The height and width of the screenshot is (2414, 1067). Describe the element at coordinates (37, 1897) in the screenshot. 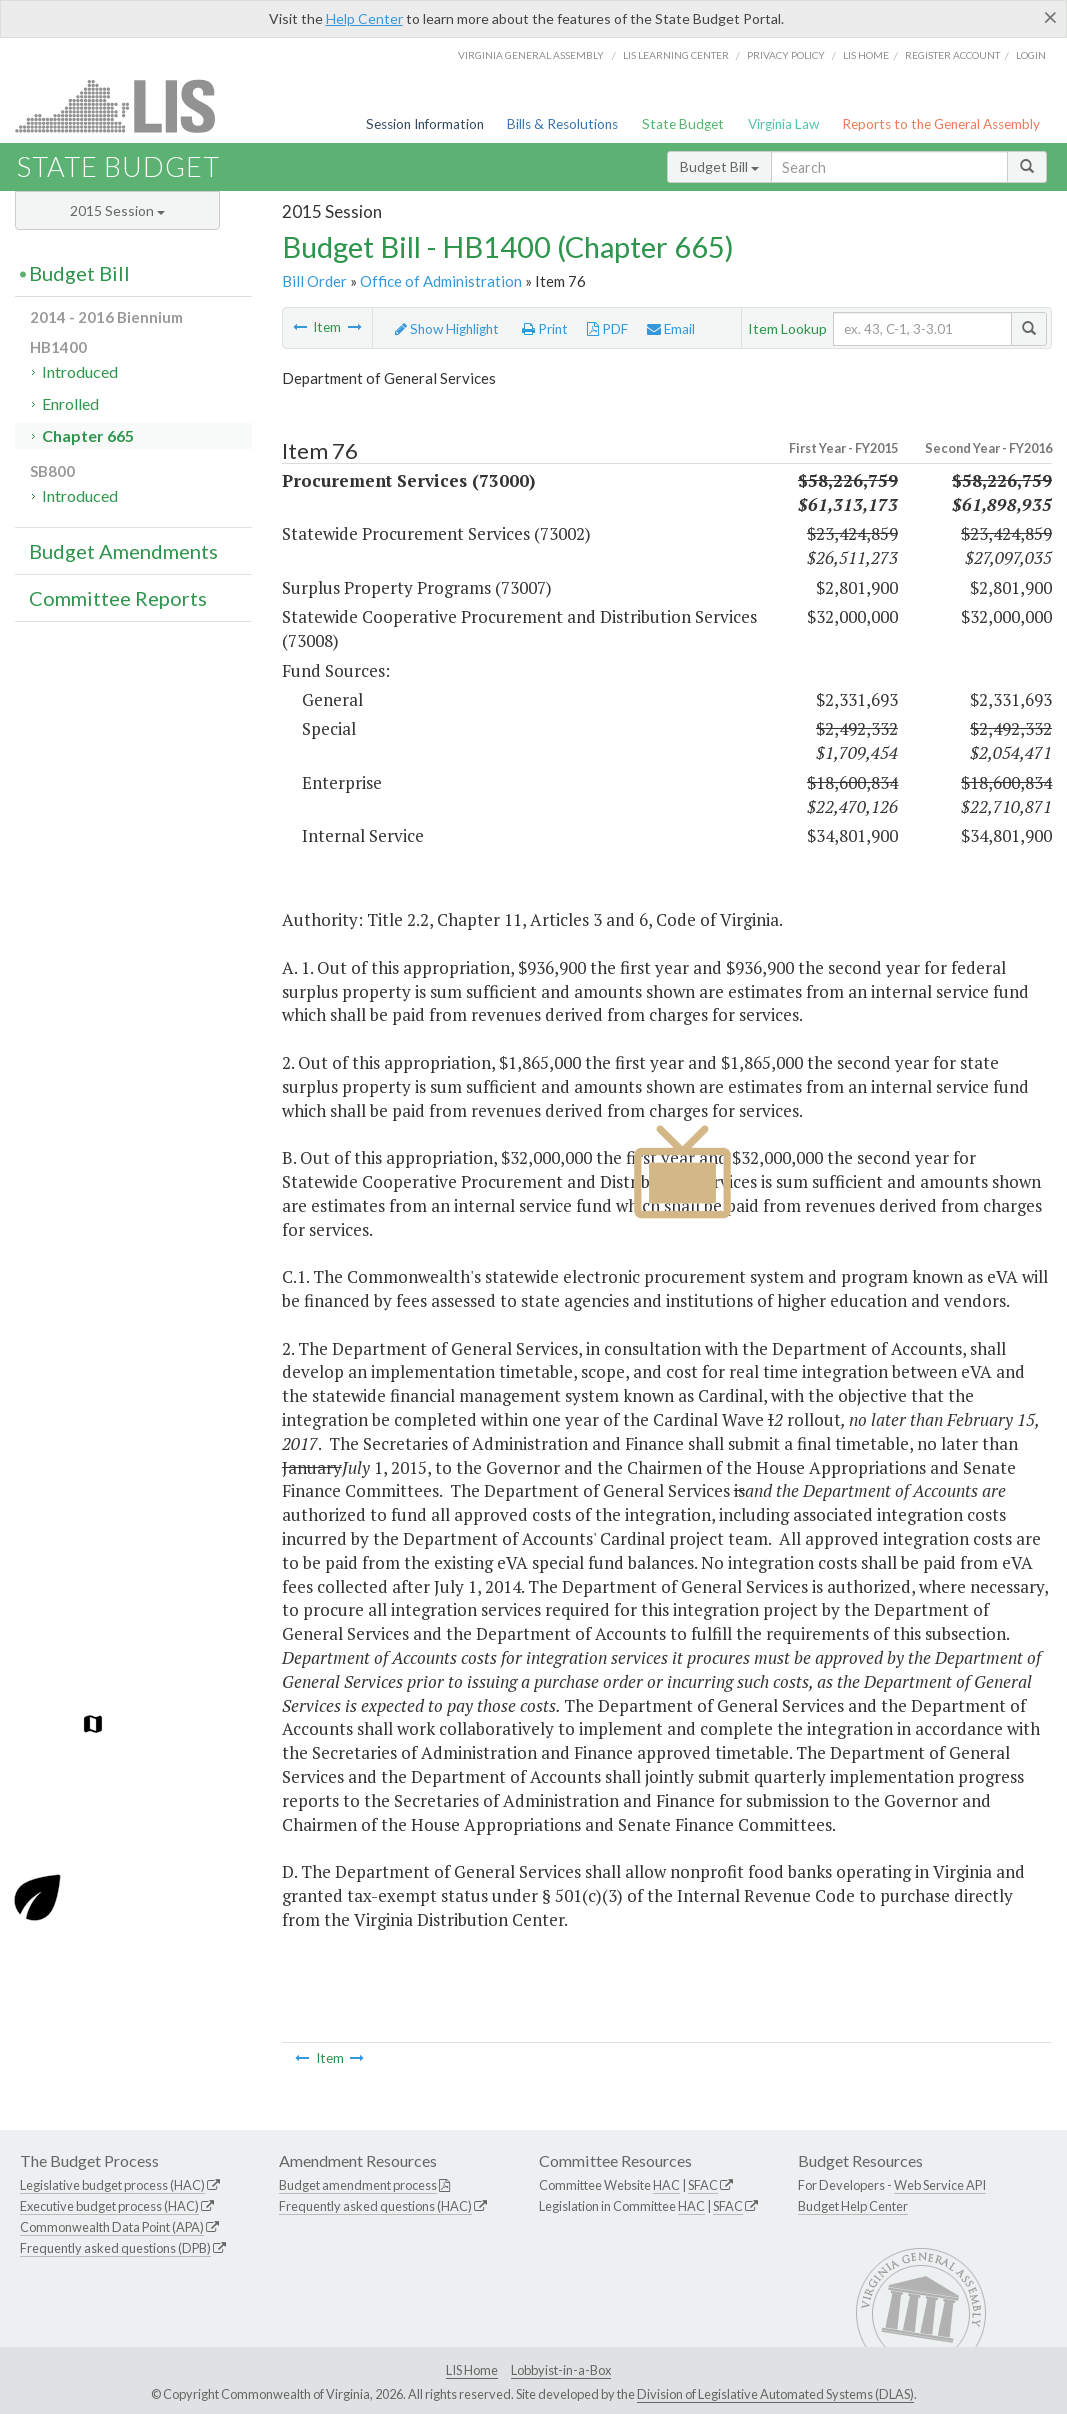

I see `indicates eco-friendly or sustainable mode` at that location.